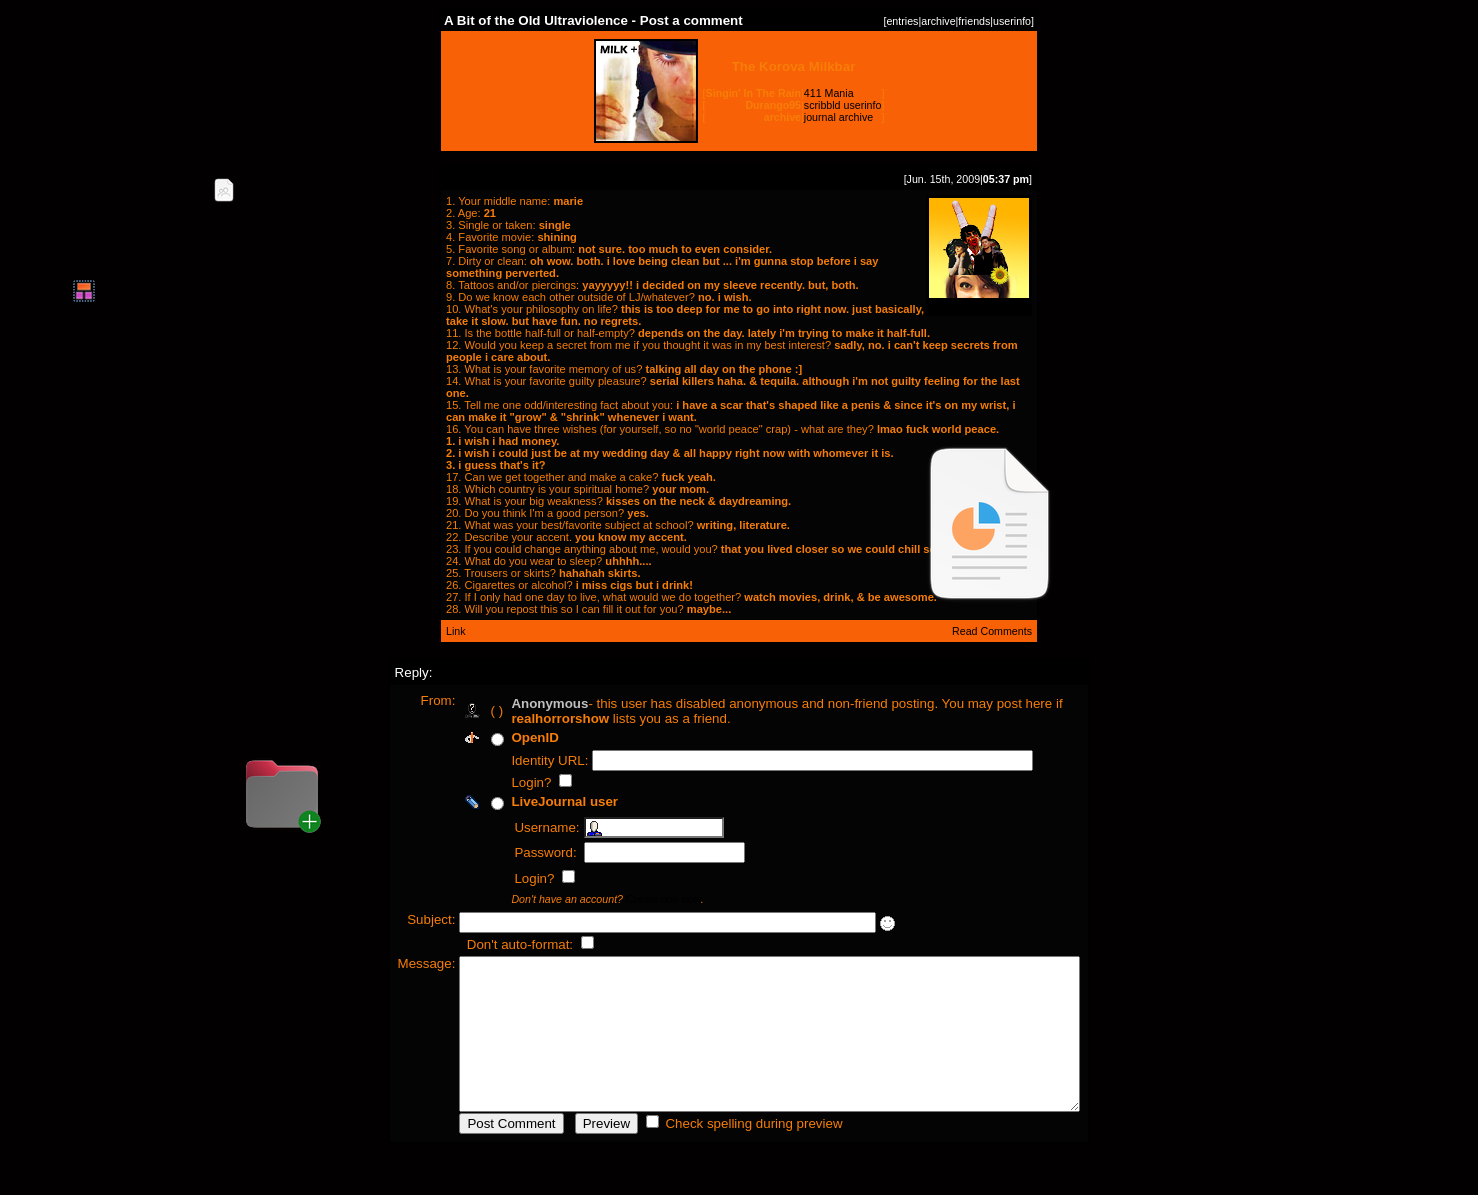 This screenshot has height=1195, width=1478. What do you see at coordinates (282, 794) in the screenshot?
I see `create a new folder` at bounding box center [282, 794].